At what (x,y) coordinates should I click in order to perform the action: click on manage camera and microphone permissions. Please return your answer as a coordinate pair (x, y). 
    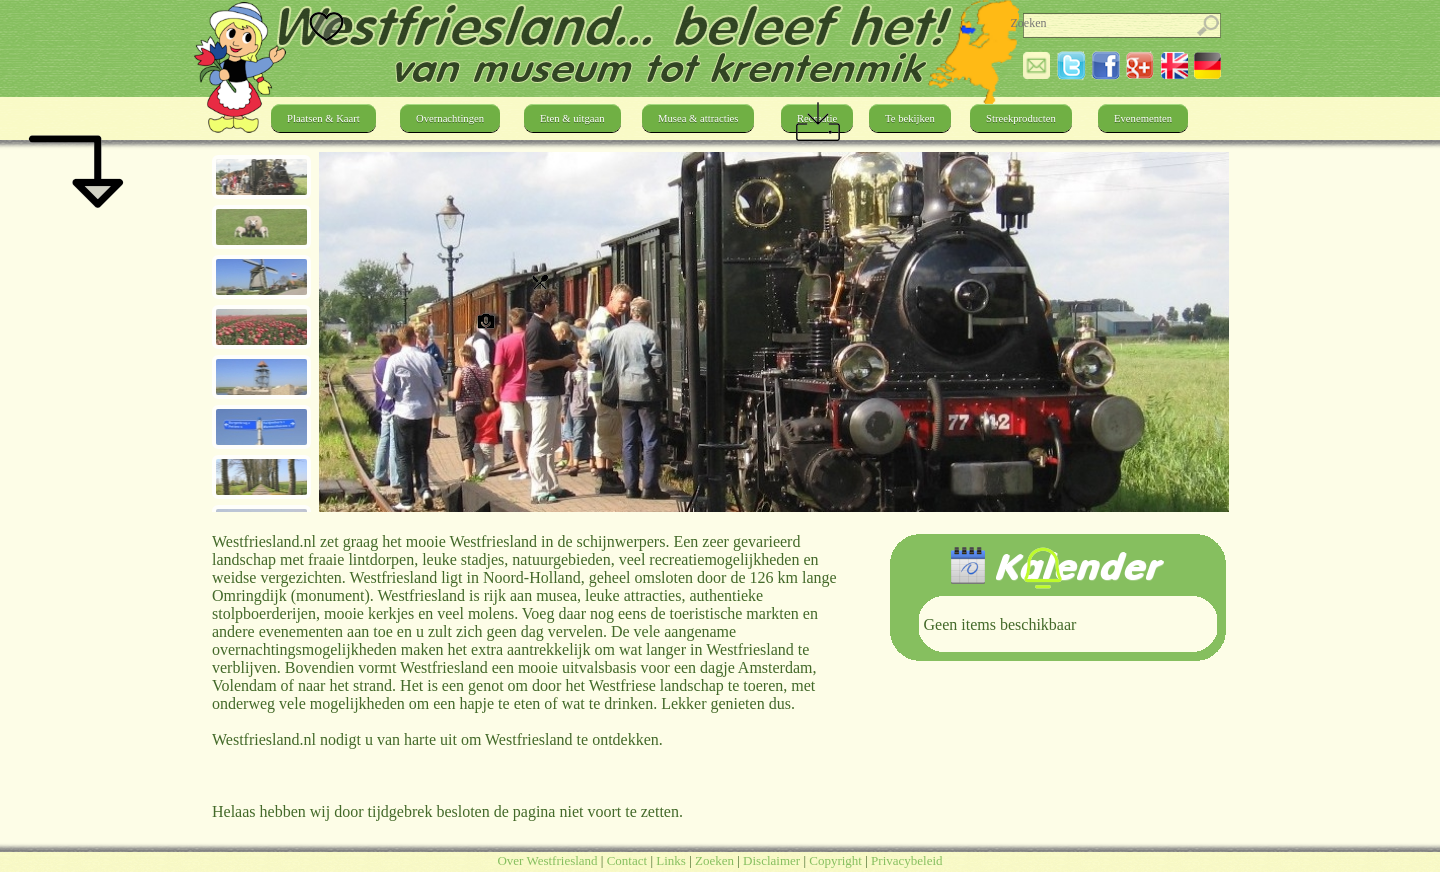
    Looking at the image, I should click on (486, 321).